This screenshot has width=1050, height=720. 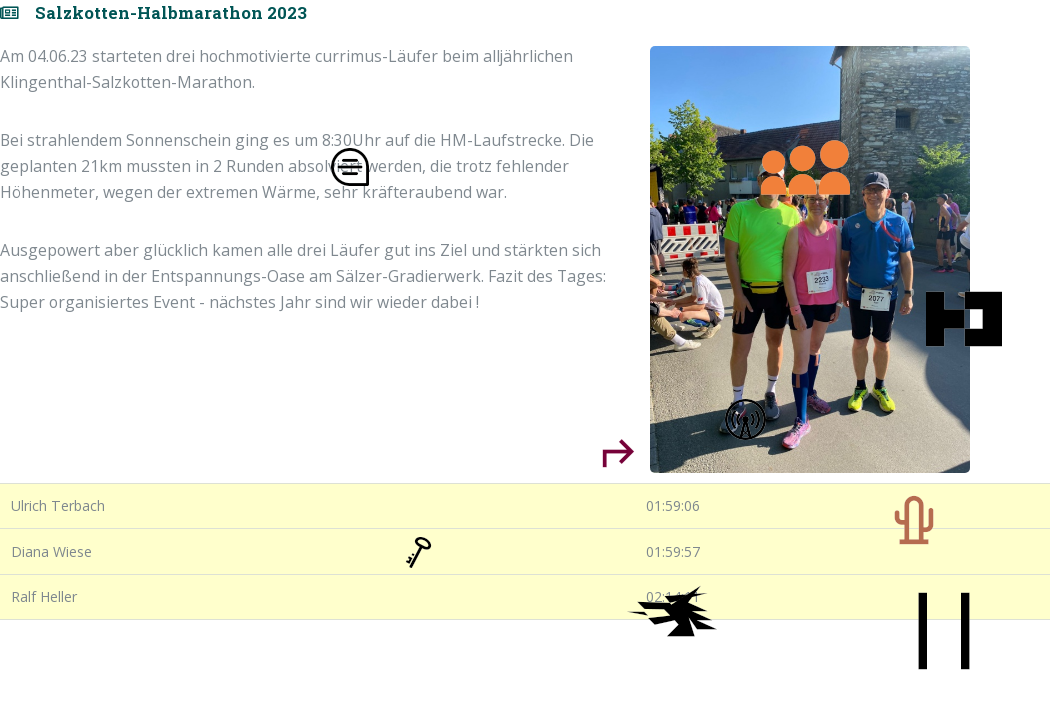 I want to click on open keeweb password manager, so click(x=418, y=552).